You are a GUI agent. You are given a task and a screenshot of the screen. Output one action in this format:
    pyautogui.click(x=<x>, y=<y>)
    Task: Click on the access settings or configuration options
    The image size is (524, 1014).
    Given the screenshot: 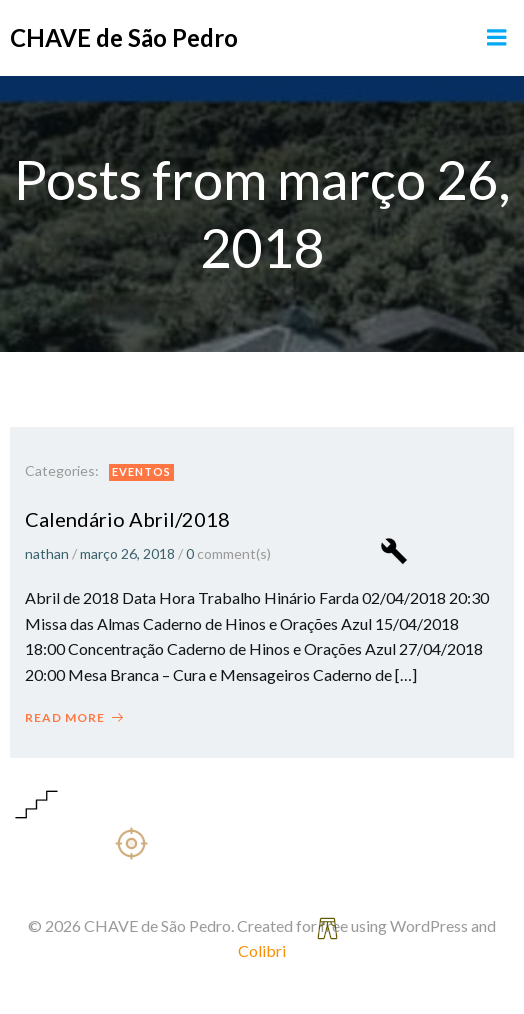 What is the action you would take?
    pyautogui.click(x=394, y=551)
    